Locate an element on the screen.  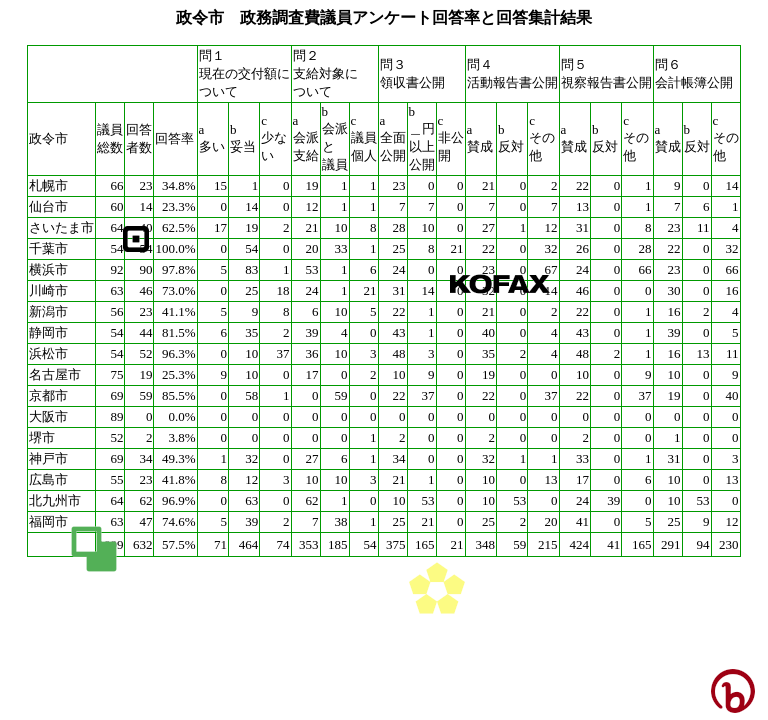
open bitly link shortening service is located at coordinates (733, 691).